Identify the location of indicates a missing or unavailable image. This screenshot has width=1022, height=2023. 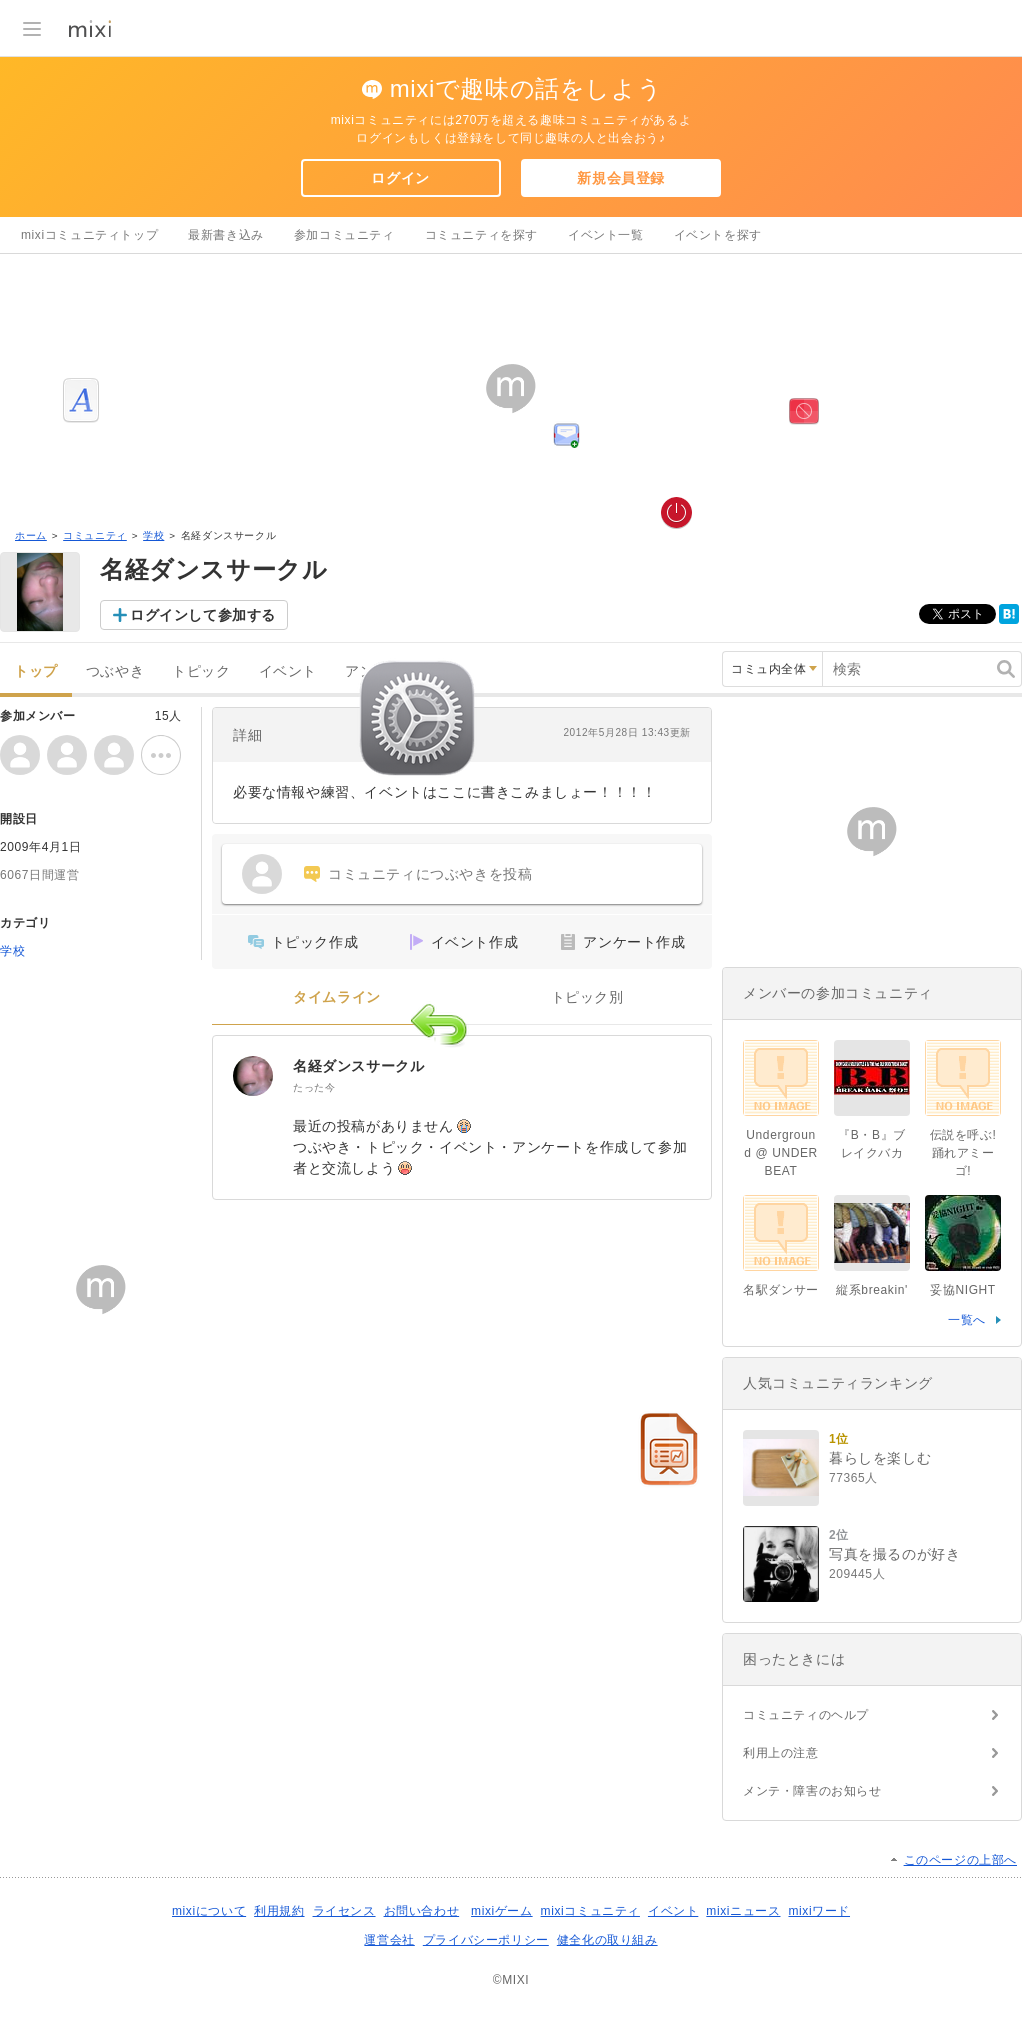
(804, 410).